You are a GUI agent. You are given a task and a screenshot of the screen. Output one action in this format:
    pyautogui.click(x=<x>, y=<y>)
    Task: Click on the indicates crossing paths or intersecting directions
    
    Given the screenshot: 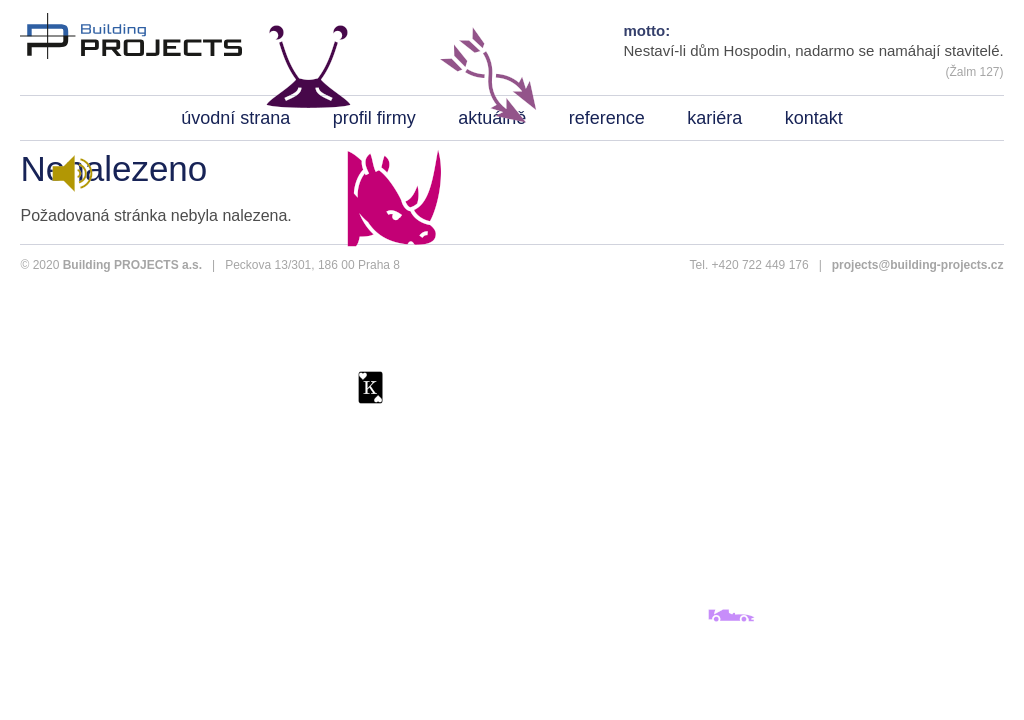 What is the action you would take?
    pyautogui.click(x=487, y=75)
    